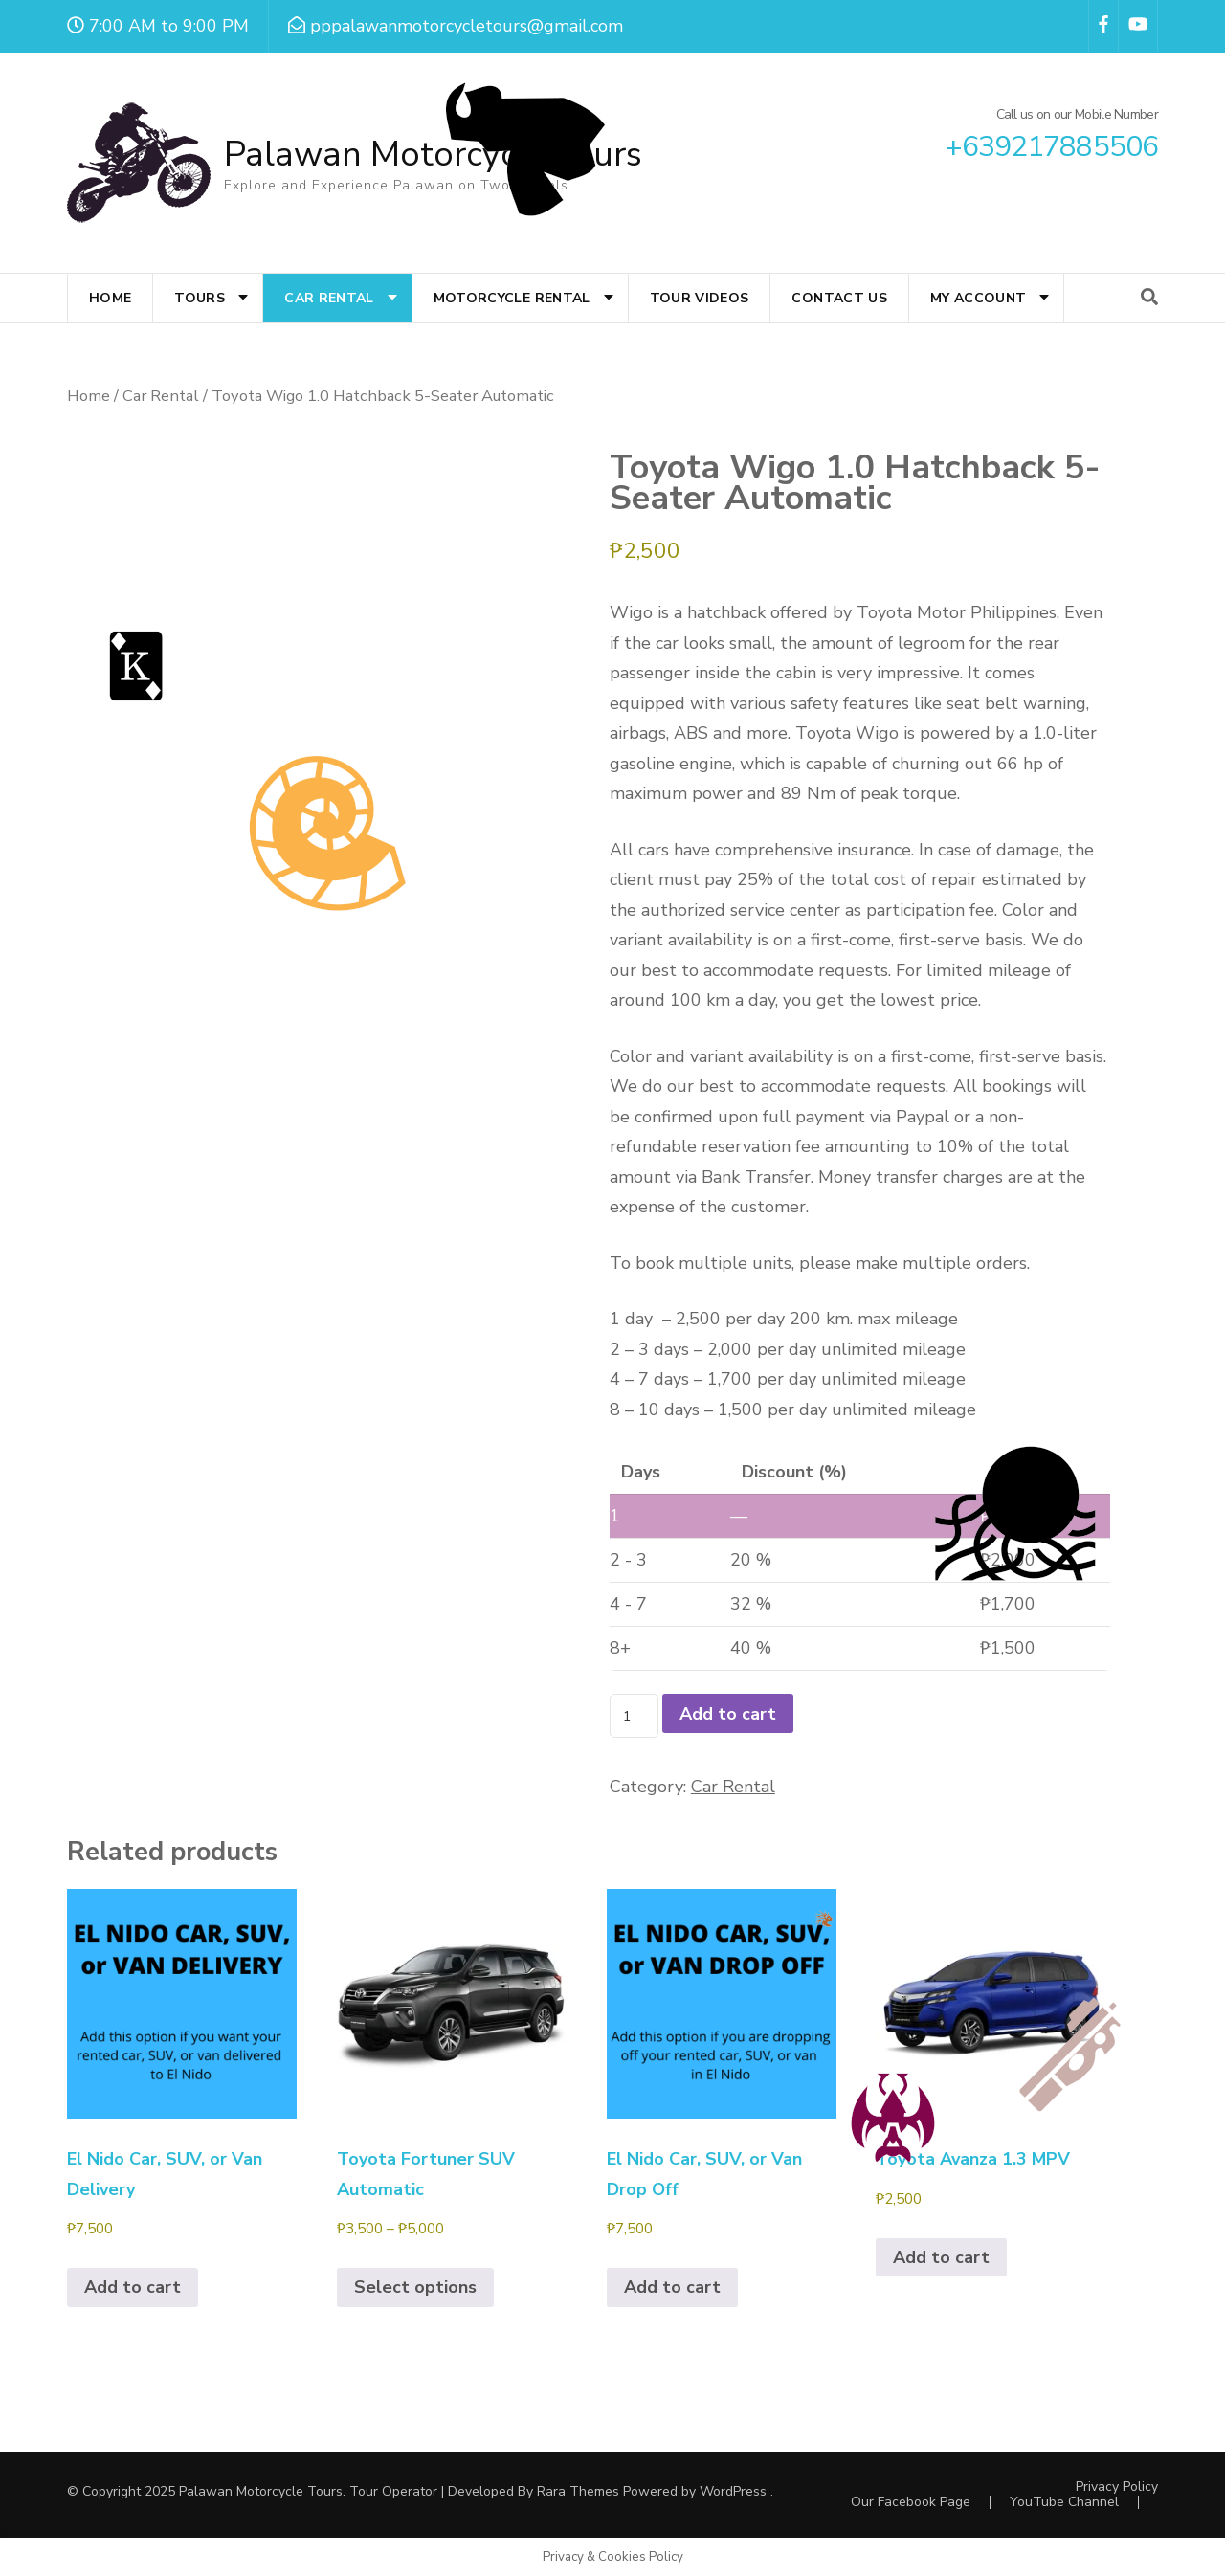  What do you see at coordinates (824, 1919) in the screenshot?
I see `porcupine character or creature in a game` at bounding box center [824, 1919].